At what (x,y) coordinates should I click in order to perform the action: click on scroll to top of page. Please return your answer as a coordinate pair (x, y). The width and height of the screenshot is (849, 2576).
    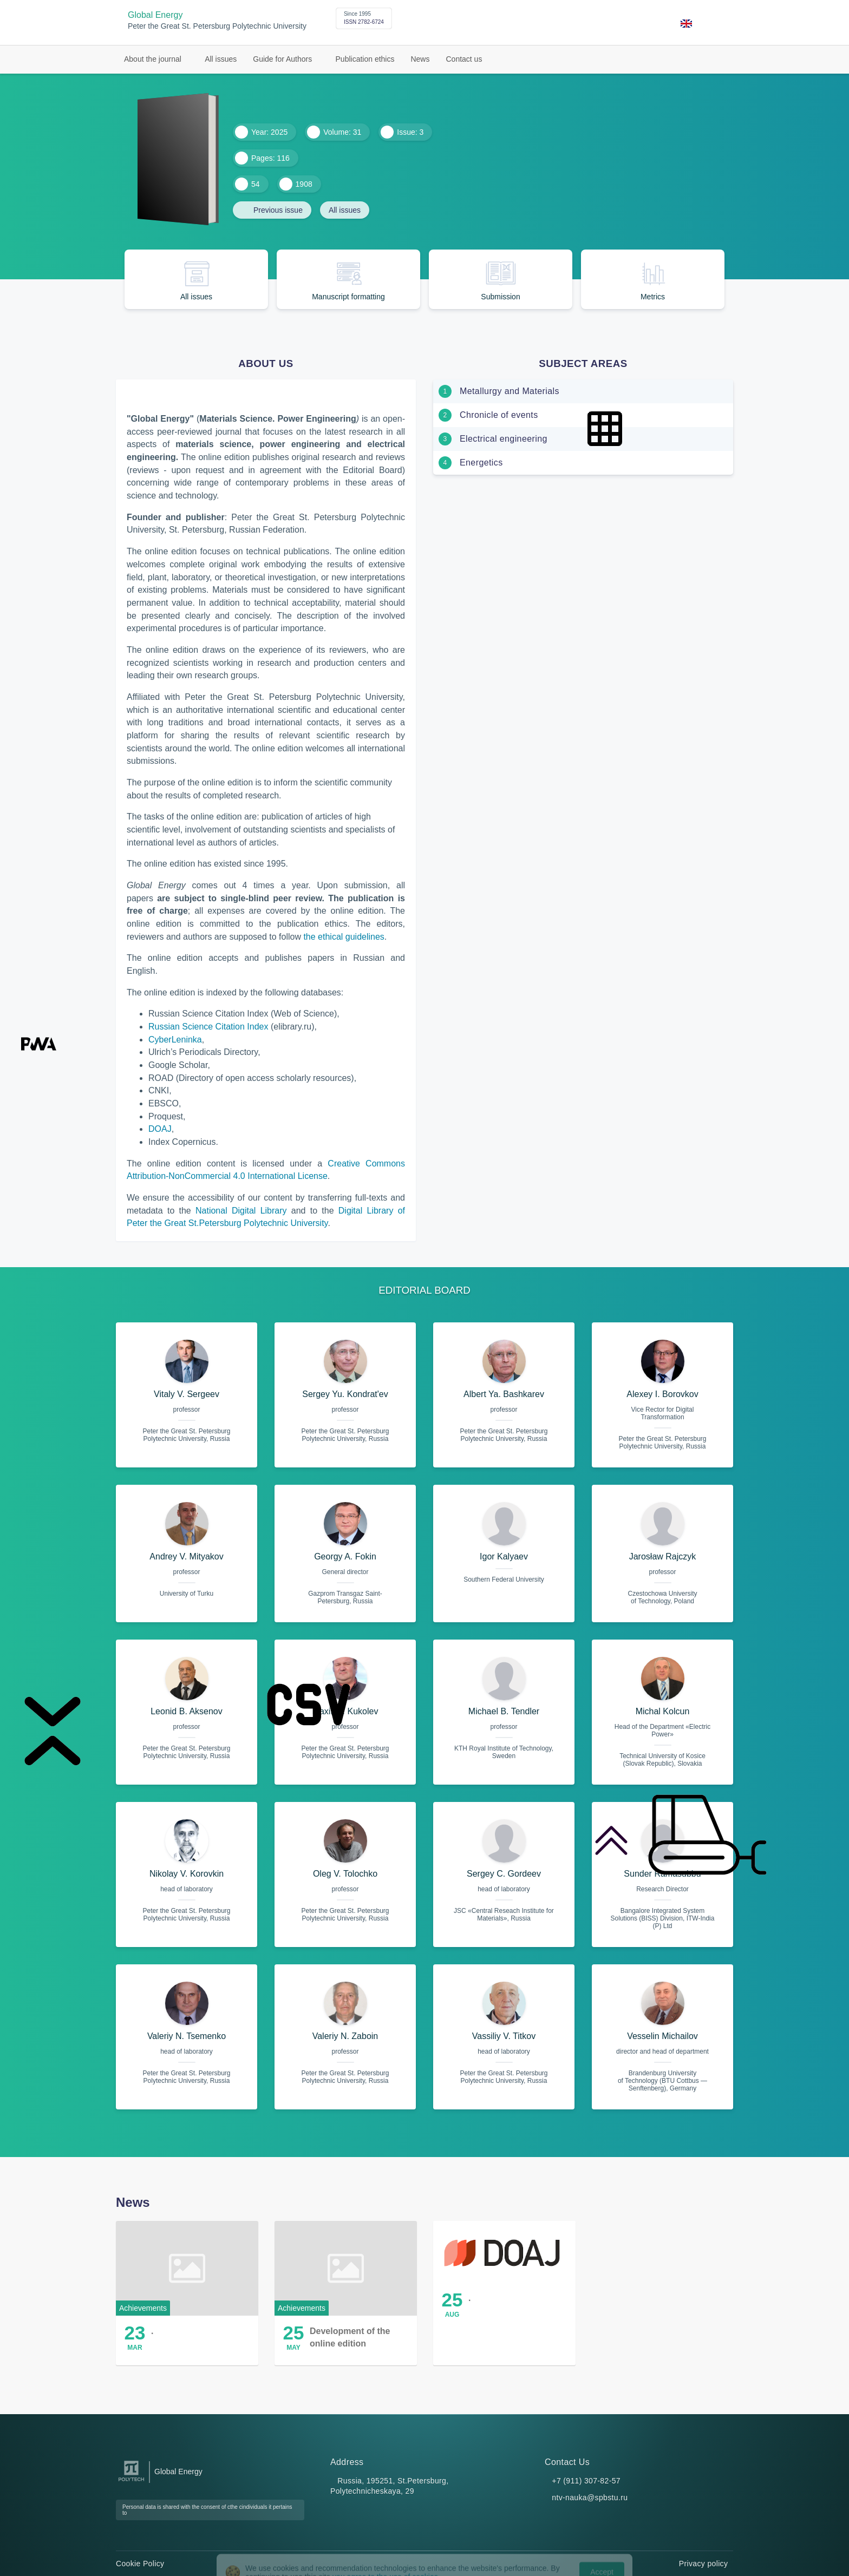
    Looking at the image, I should click on (611, 1840).